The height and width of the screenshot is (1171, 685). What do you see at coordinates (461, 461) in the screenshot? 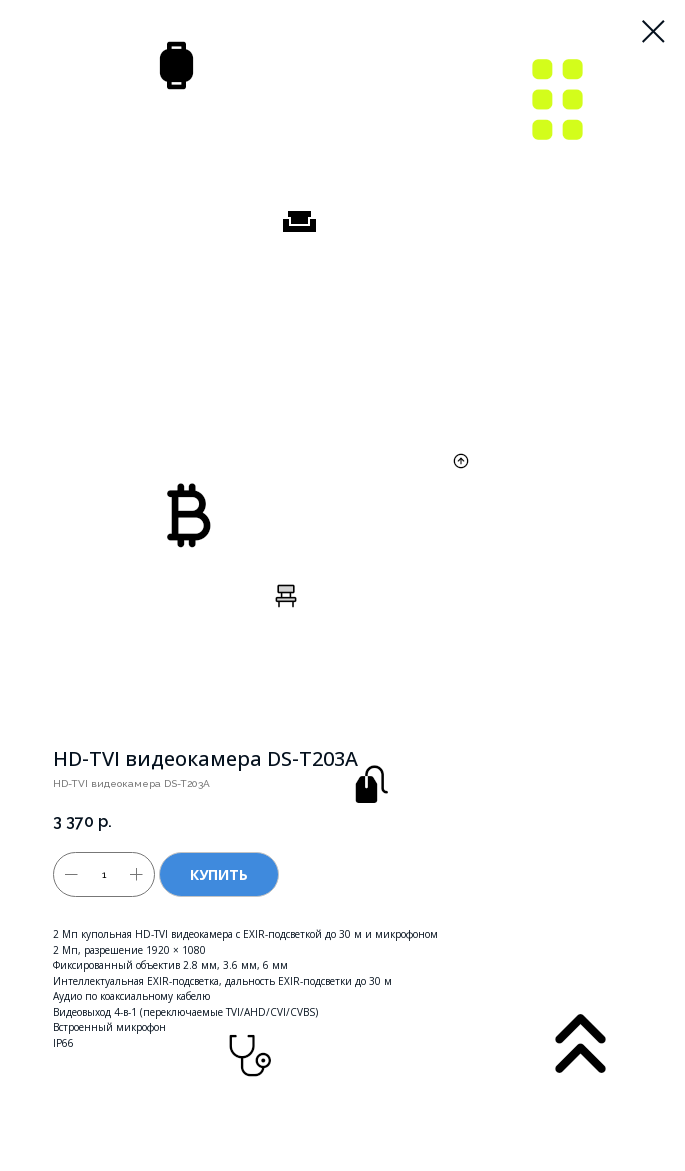
I see `scroll to top of page` at bounding box center [461, 461].